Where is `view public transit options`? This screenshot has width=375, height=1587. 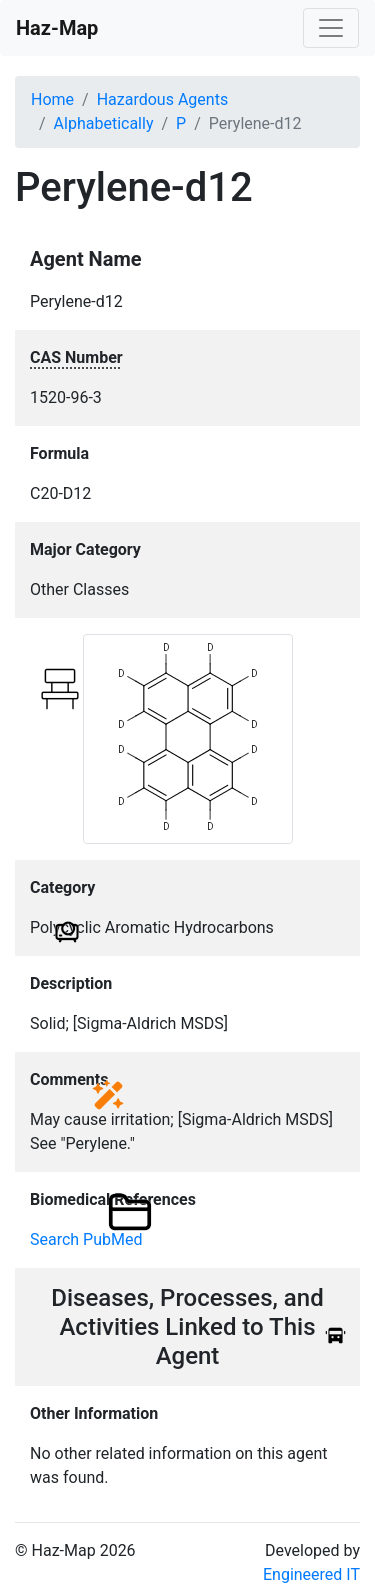 view public transit options is located at coordinates (335, 1335).